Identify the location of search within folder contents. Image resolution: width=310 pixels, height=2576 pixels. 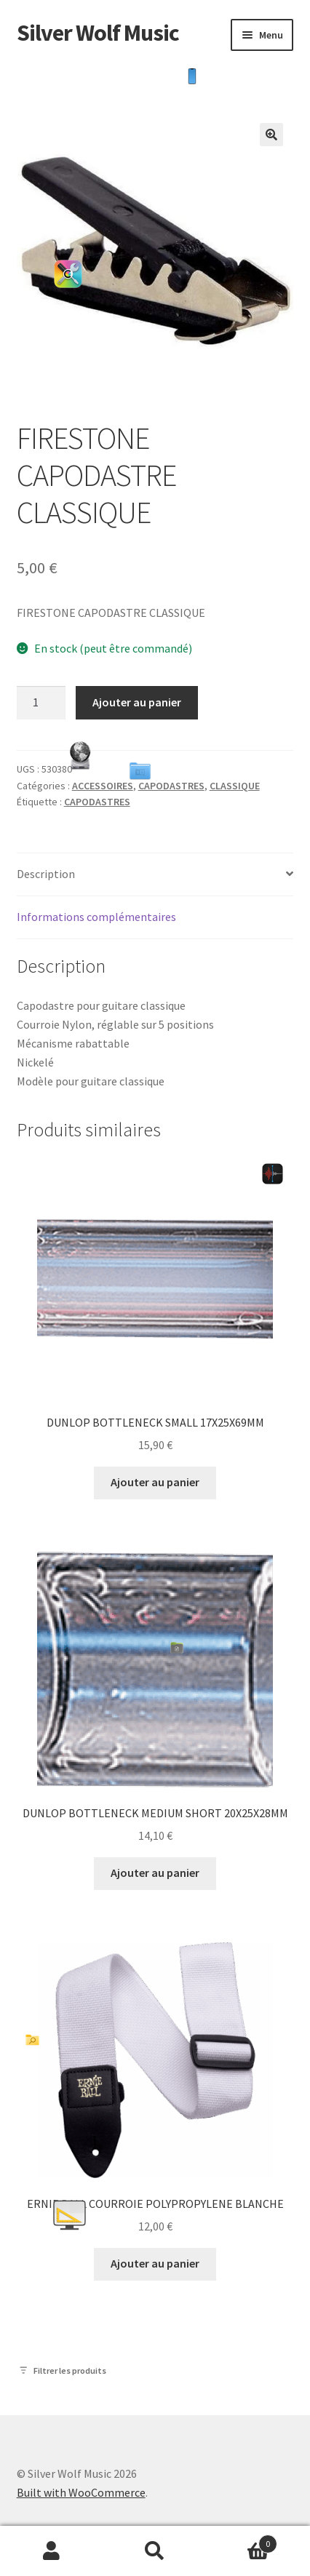
(32, 2040).